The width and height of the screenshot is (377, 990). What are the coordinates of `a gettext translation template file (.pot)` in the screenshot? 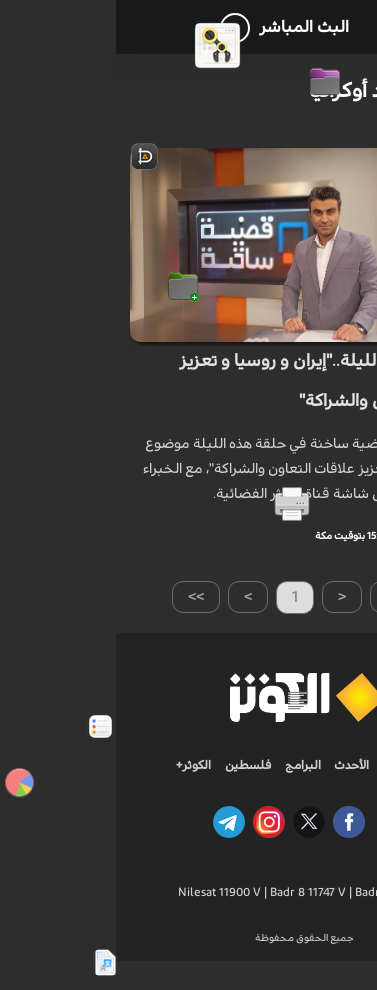 It's located at (105, 962).